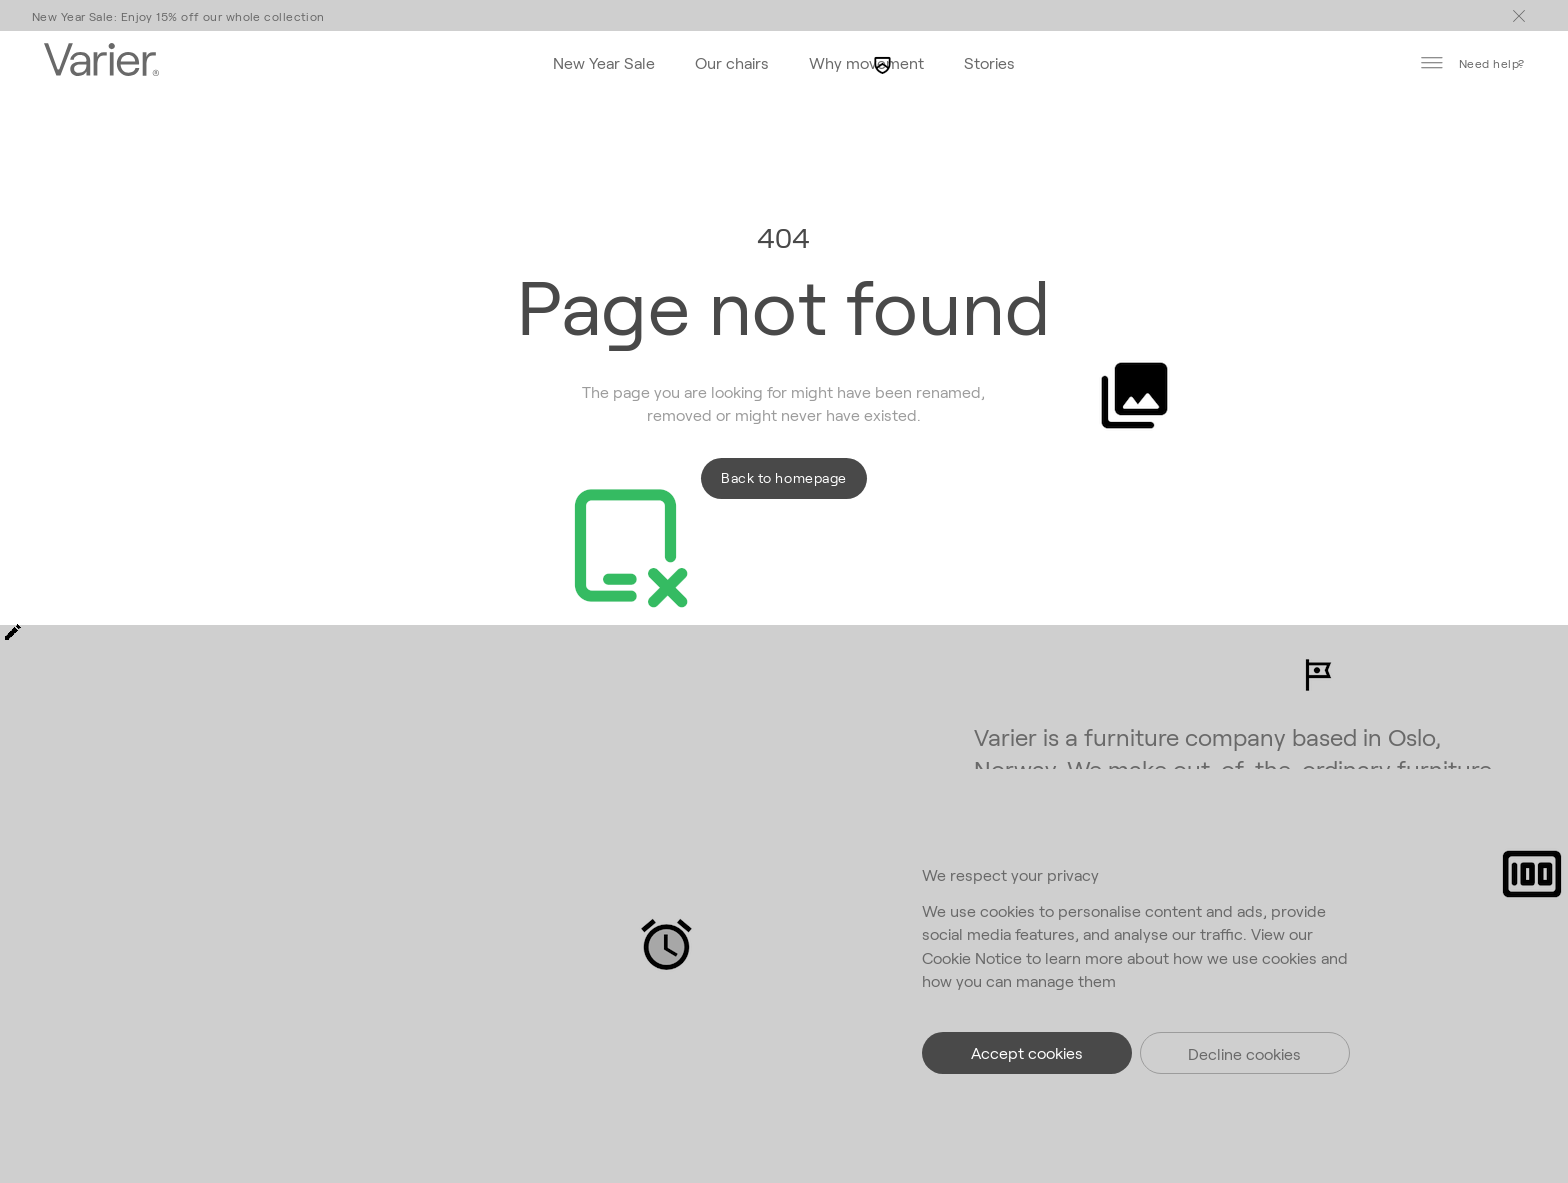  Describe the element at coordinates (13, 632) in the screenshot. I see `edit or modify content` at that location.